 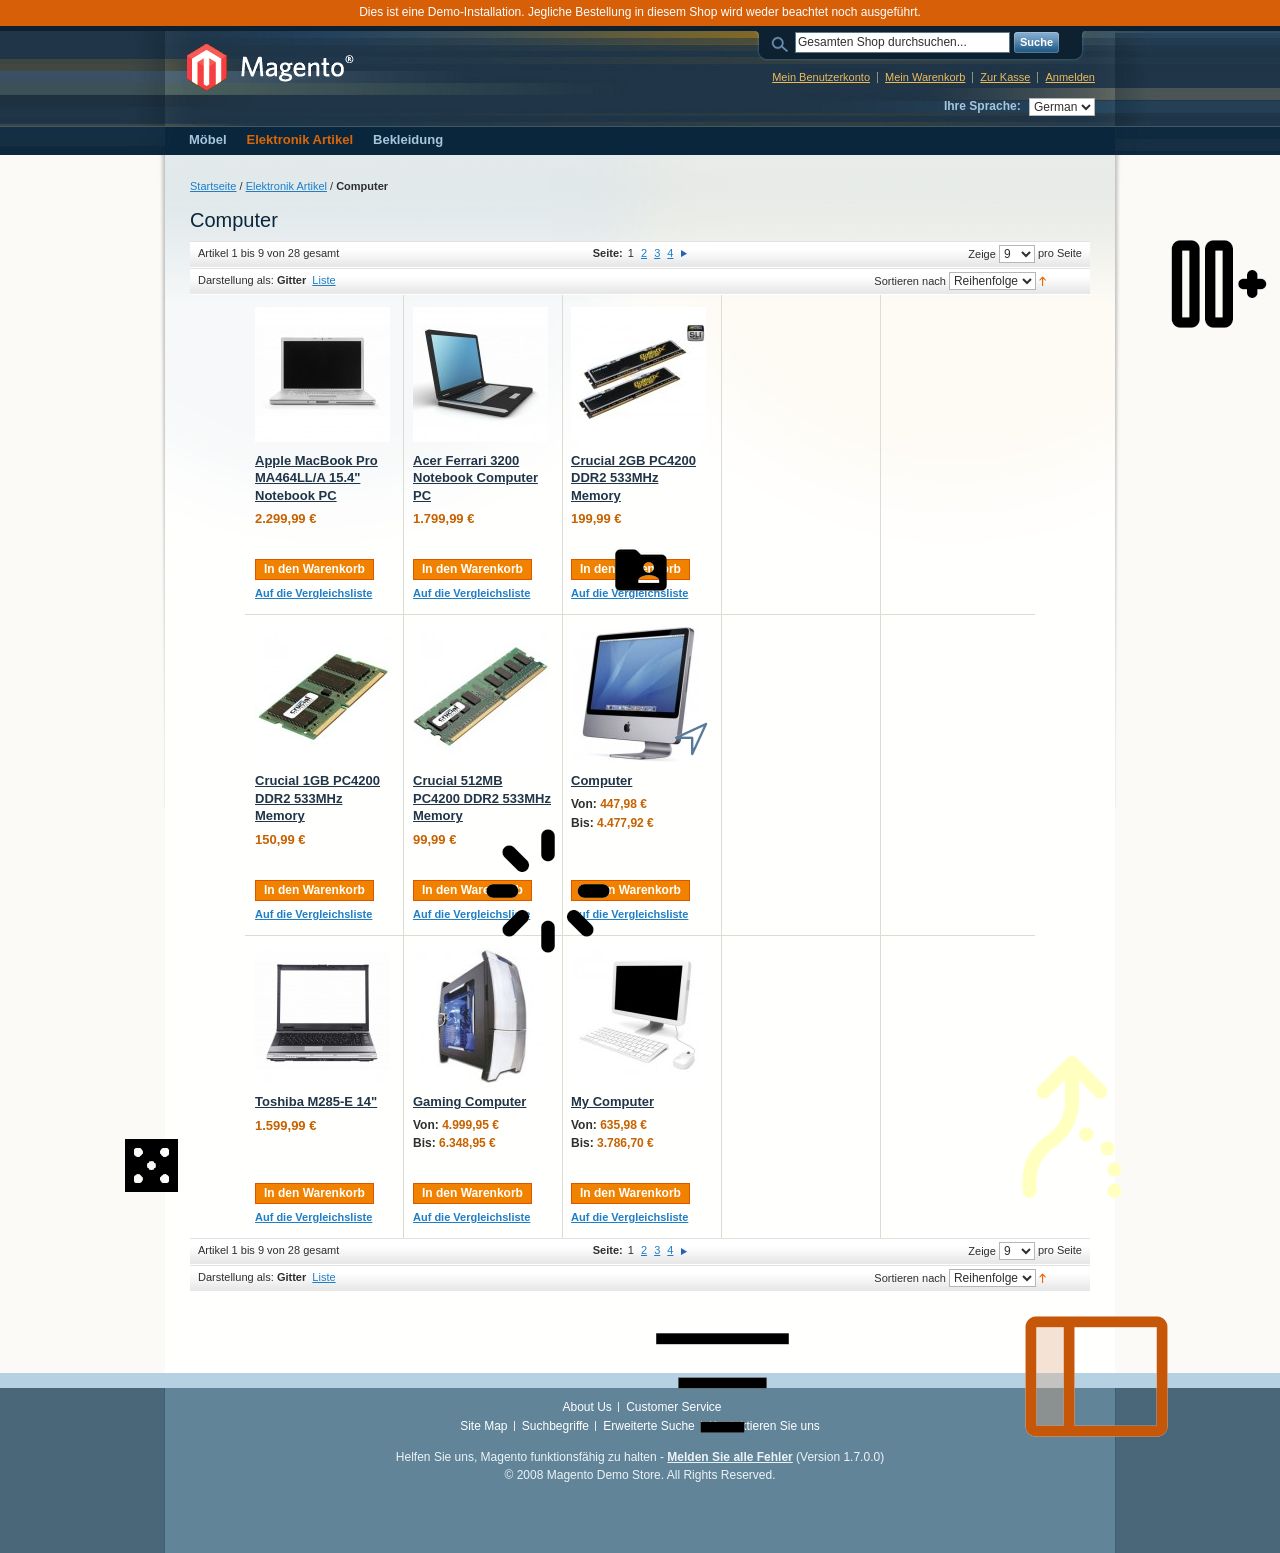 I want to click on merge content from right into main branch, so click(x=1072, y=1127).